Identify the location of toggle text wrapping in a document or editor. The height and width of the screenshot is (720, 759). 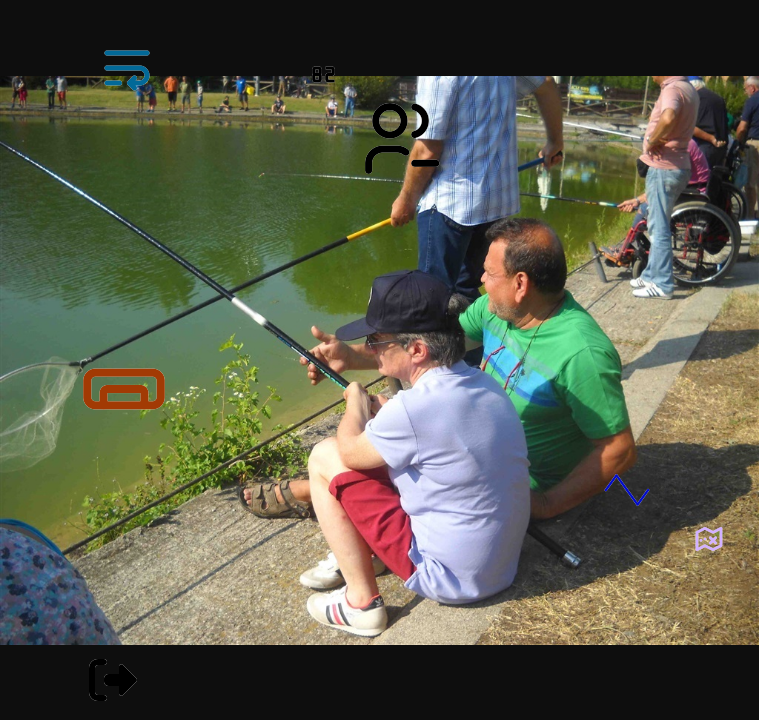
(127, 68).